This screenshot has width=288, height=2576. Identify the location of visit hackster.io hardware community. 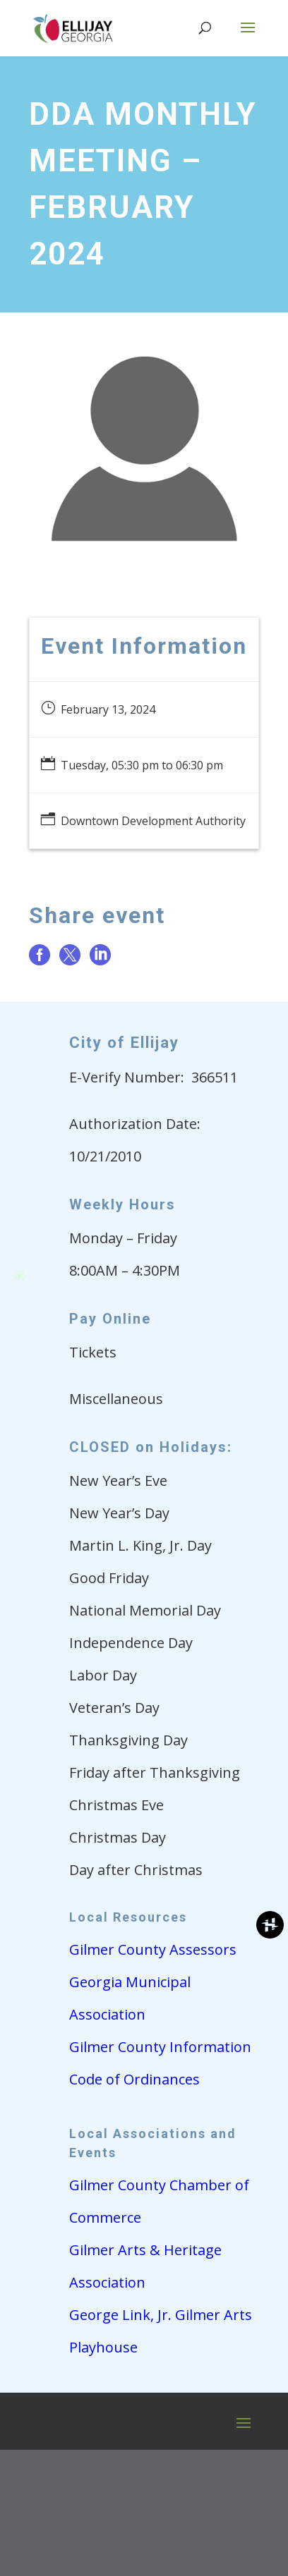
(270, 1924).